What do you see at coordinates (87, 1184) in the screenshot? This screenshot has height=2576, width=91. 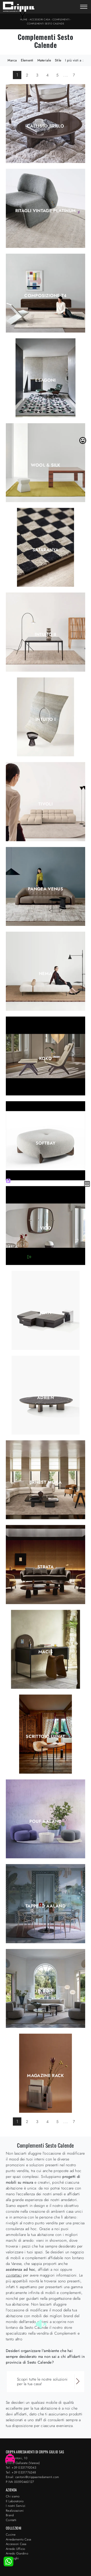 I see `open music or piano app` at bounding box center [87, 1184].